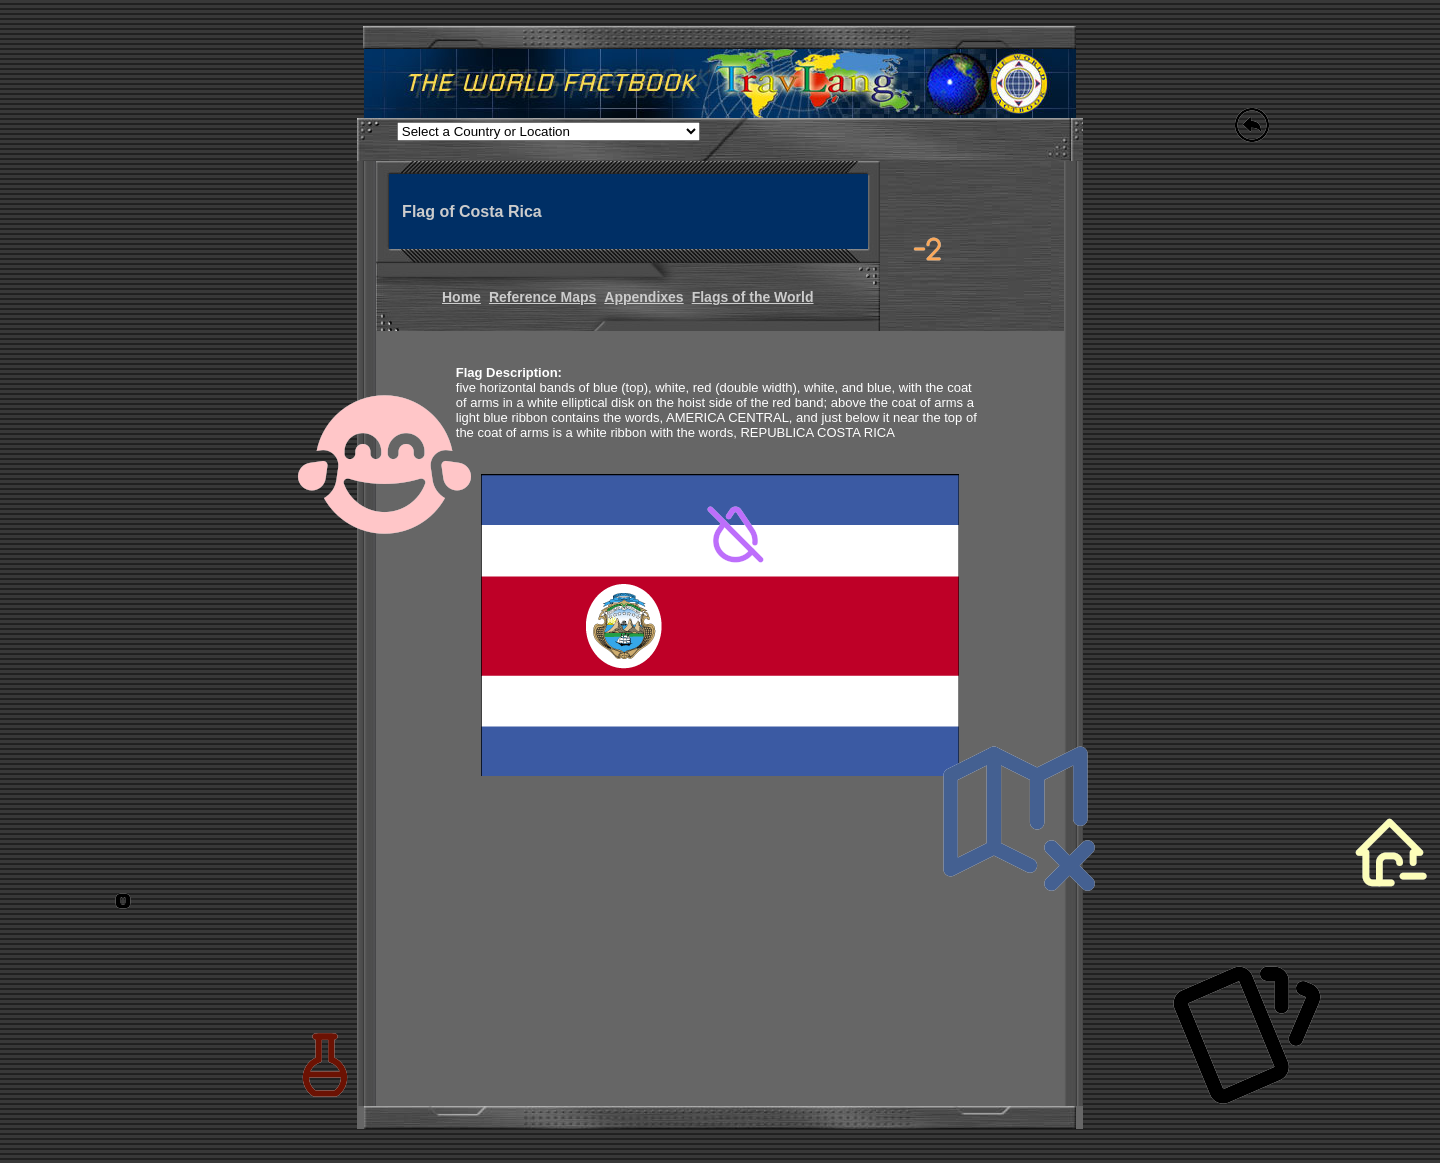 This screenshot has height=1163, width=1440. I want to click on react with laughing emoji, so click(384, 464).